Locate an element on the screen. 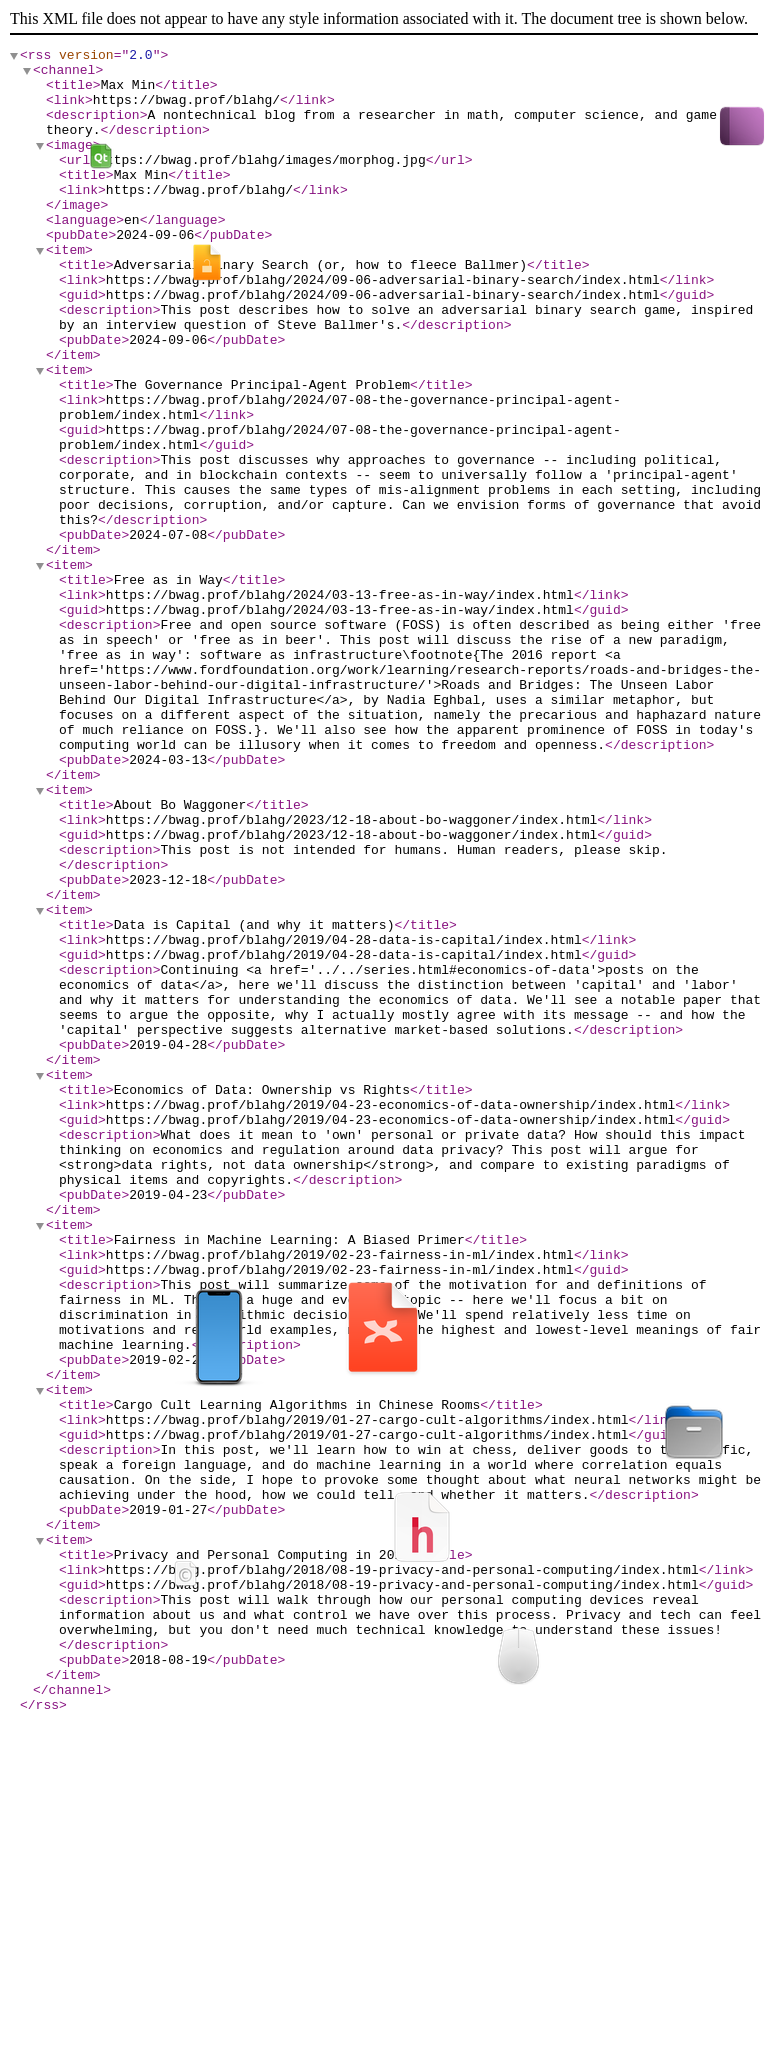 This screenshot has height=2046, width=768. access desktop folder is located at coordinates (742, 125).